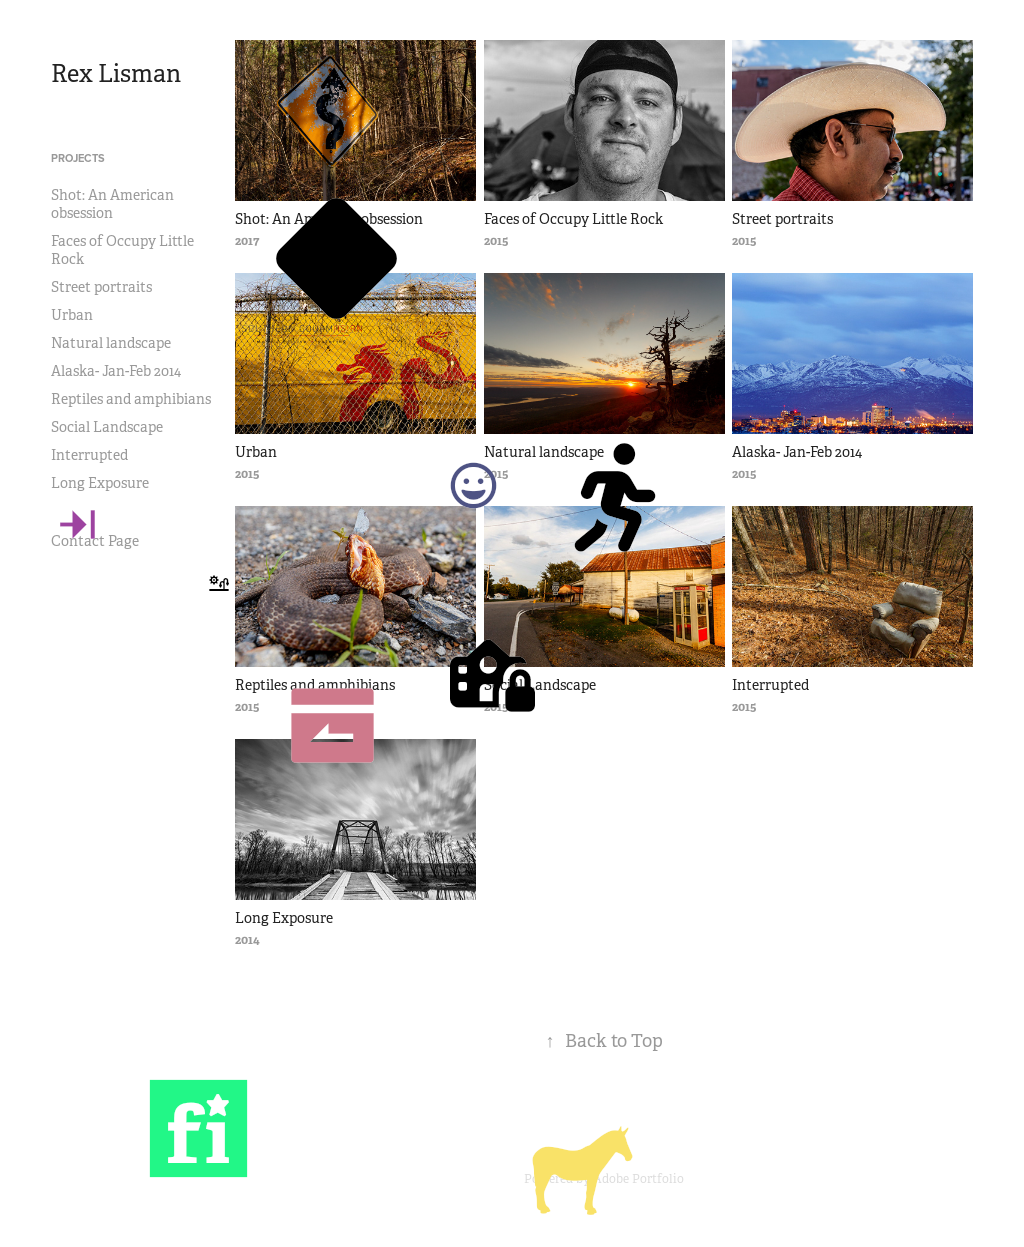  I want to click on indicates a locked or secured school facility, so click(492, 673).